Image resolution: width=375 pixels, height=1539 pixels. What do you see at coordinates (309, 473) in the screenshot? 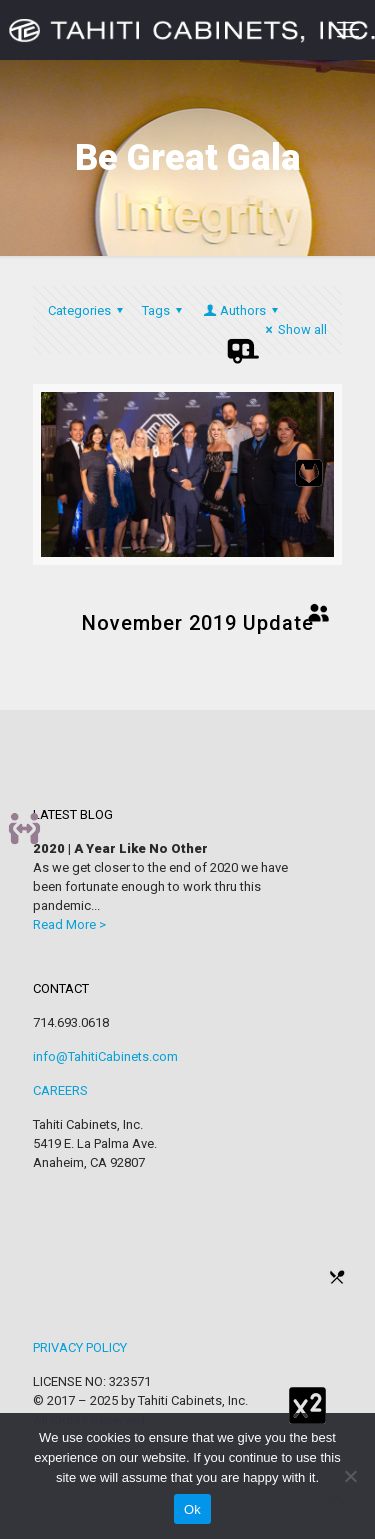
I see `open GitLab repository` at bounding box center [309, 473].